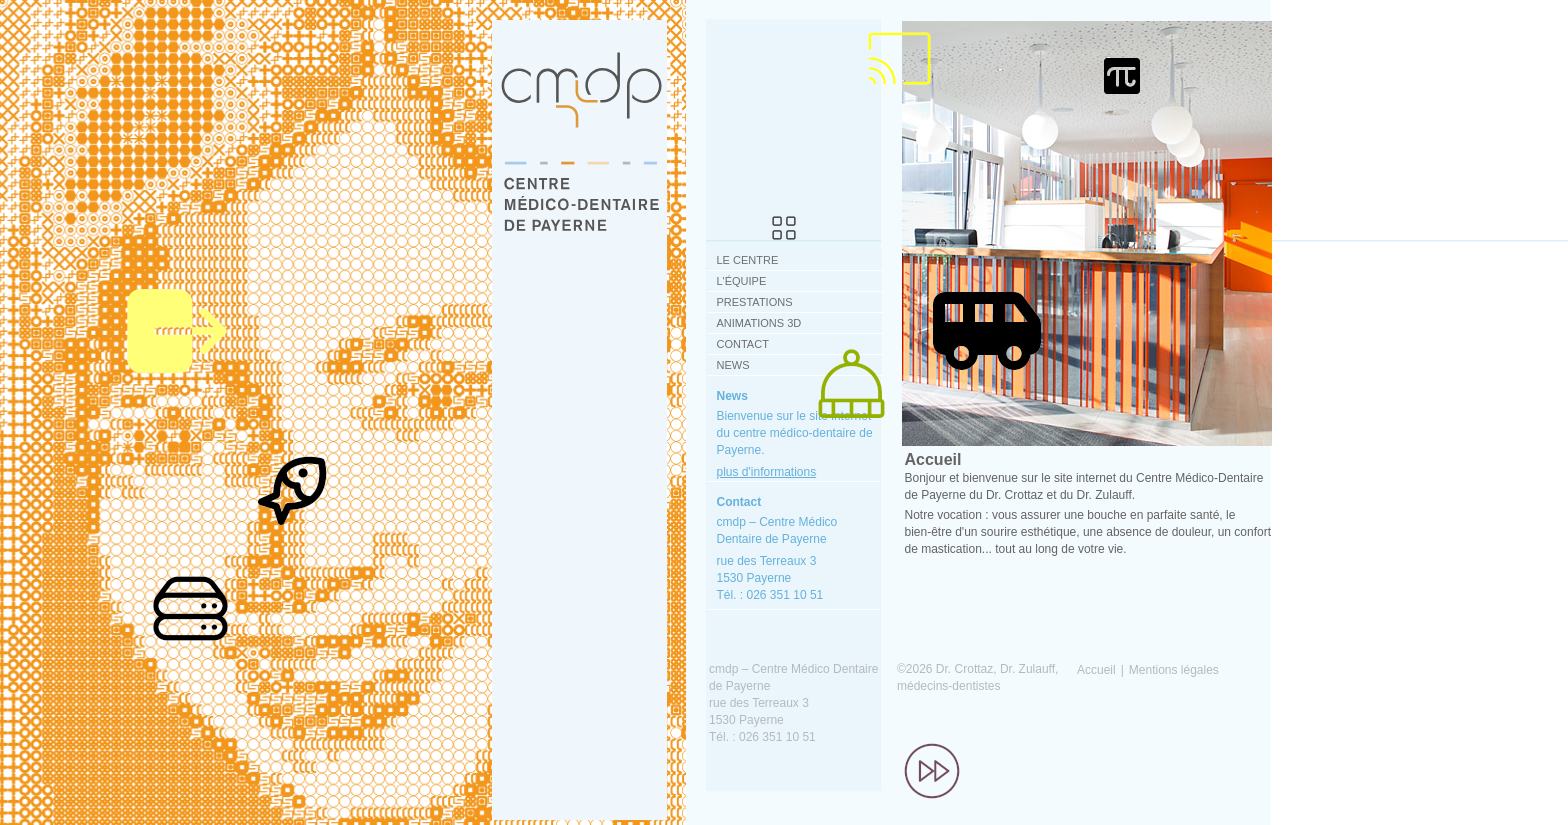 Image resolution: width=1568 pixels, height=825 pixels. Describe the element at coordinates (295, 488) in the screenshot. I see `browse seafood or fish-related content` at that location.